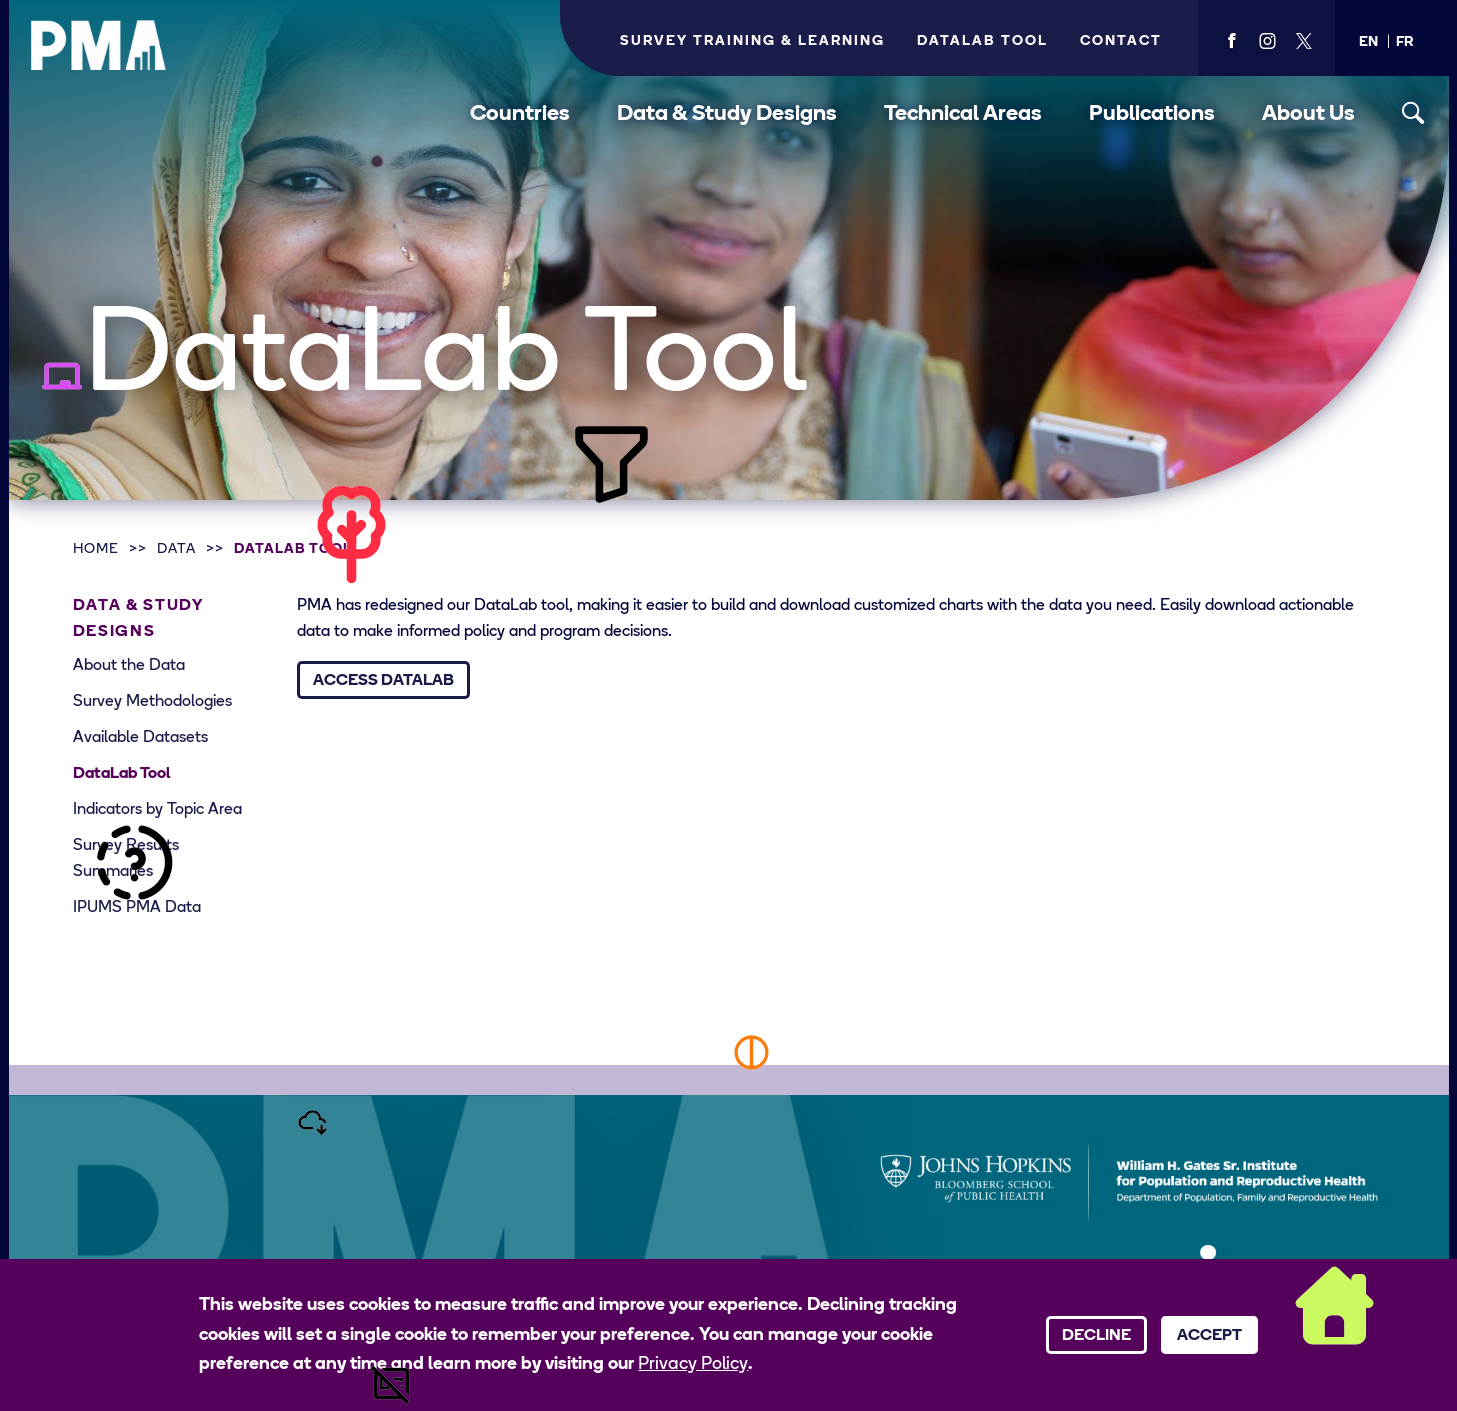  Describe the element at coordinates (62, 376) in the screenshot. I see `access classroom or educational content` at that location.